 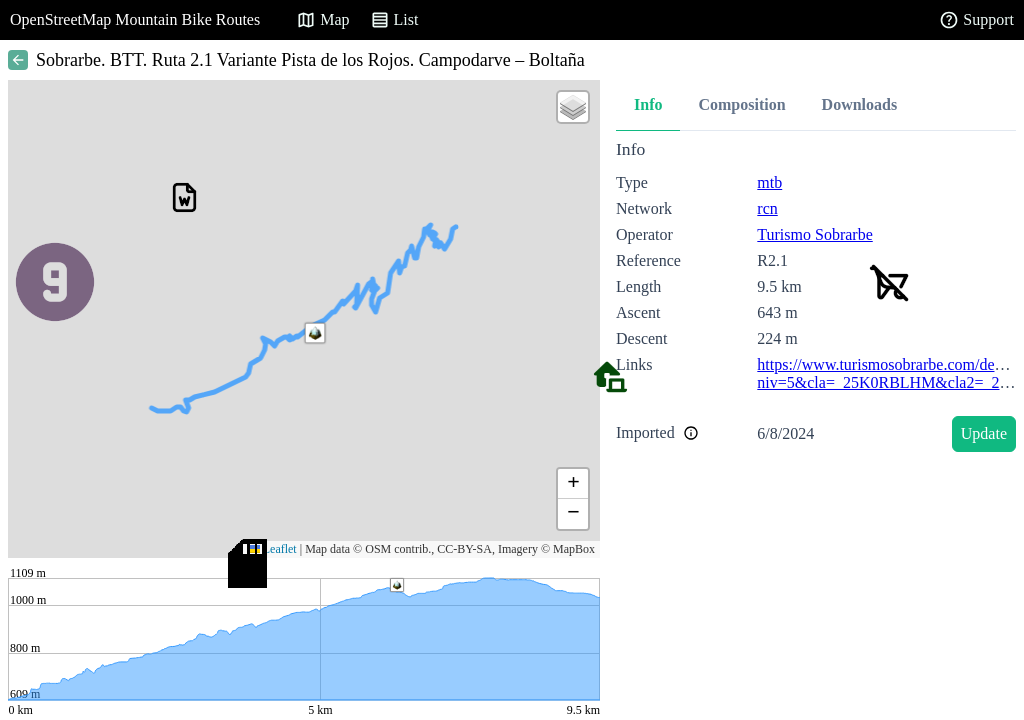 I want to click on remove item from garden cart, so click(x=890, y=283).